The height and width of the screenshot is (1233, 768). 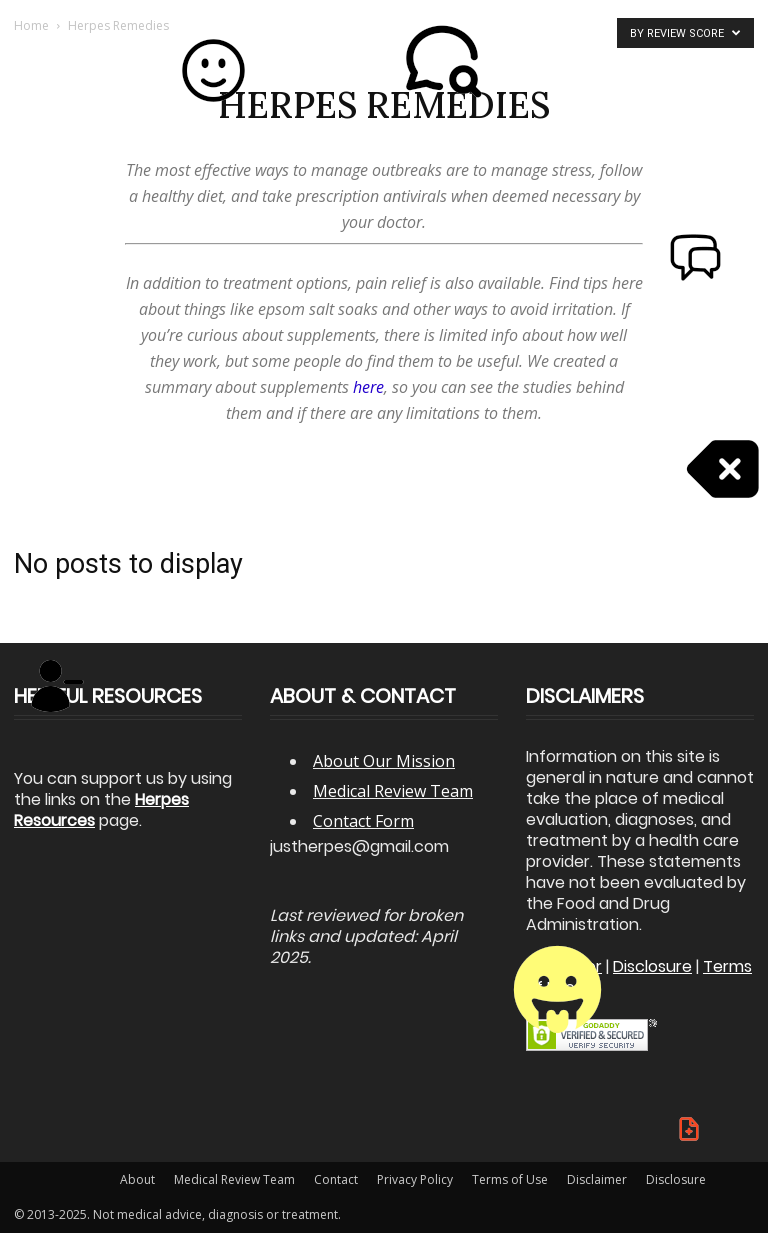 I want to click on search through your messages, so click(x=442, y=58).